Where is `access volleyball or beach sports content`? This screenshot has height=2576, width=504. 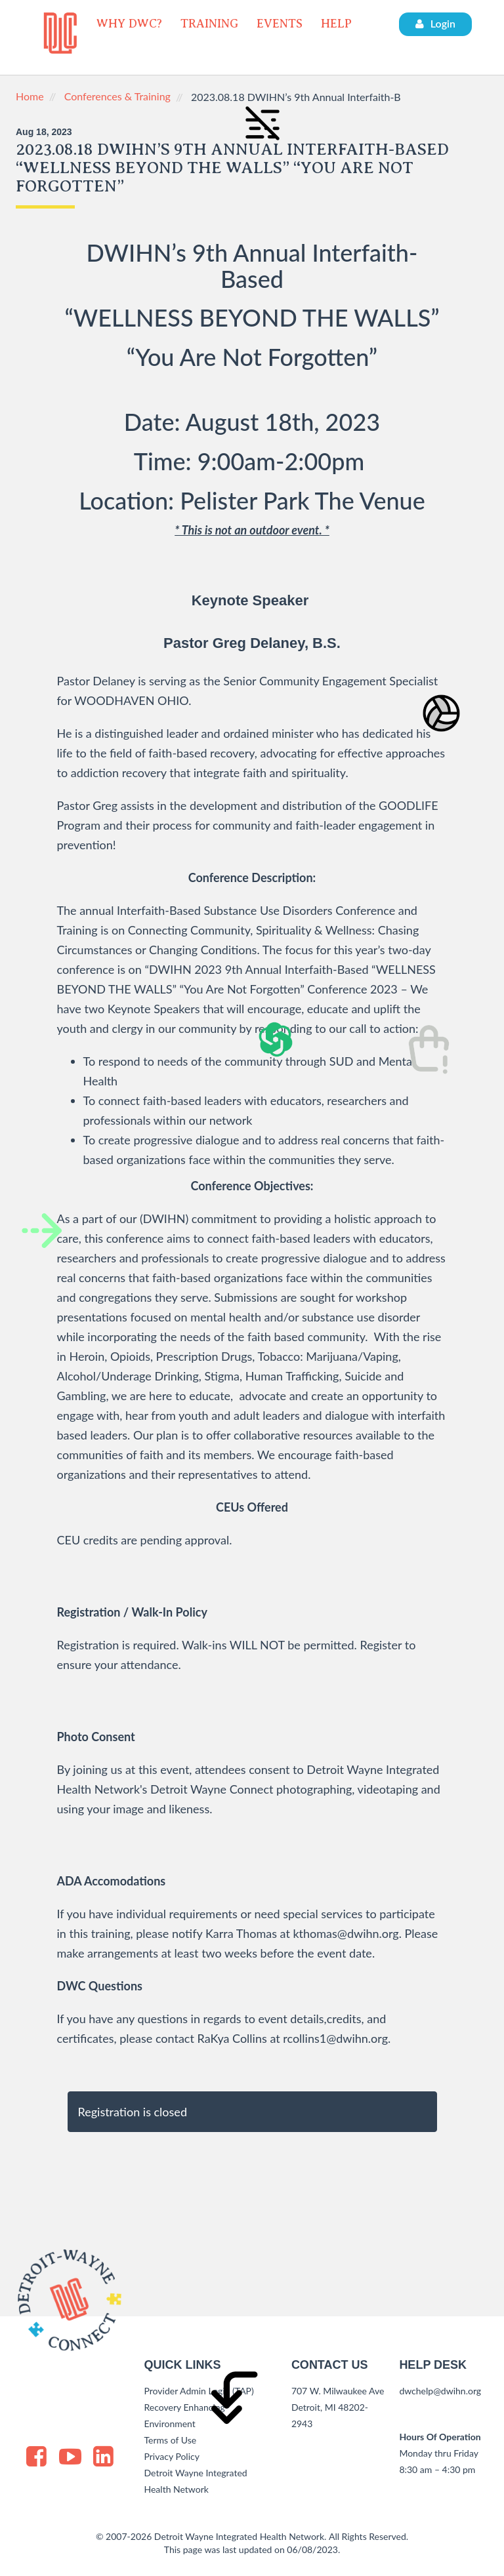
access volleyball or beach sports content is located at coordinates (441, 713).